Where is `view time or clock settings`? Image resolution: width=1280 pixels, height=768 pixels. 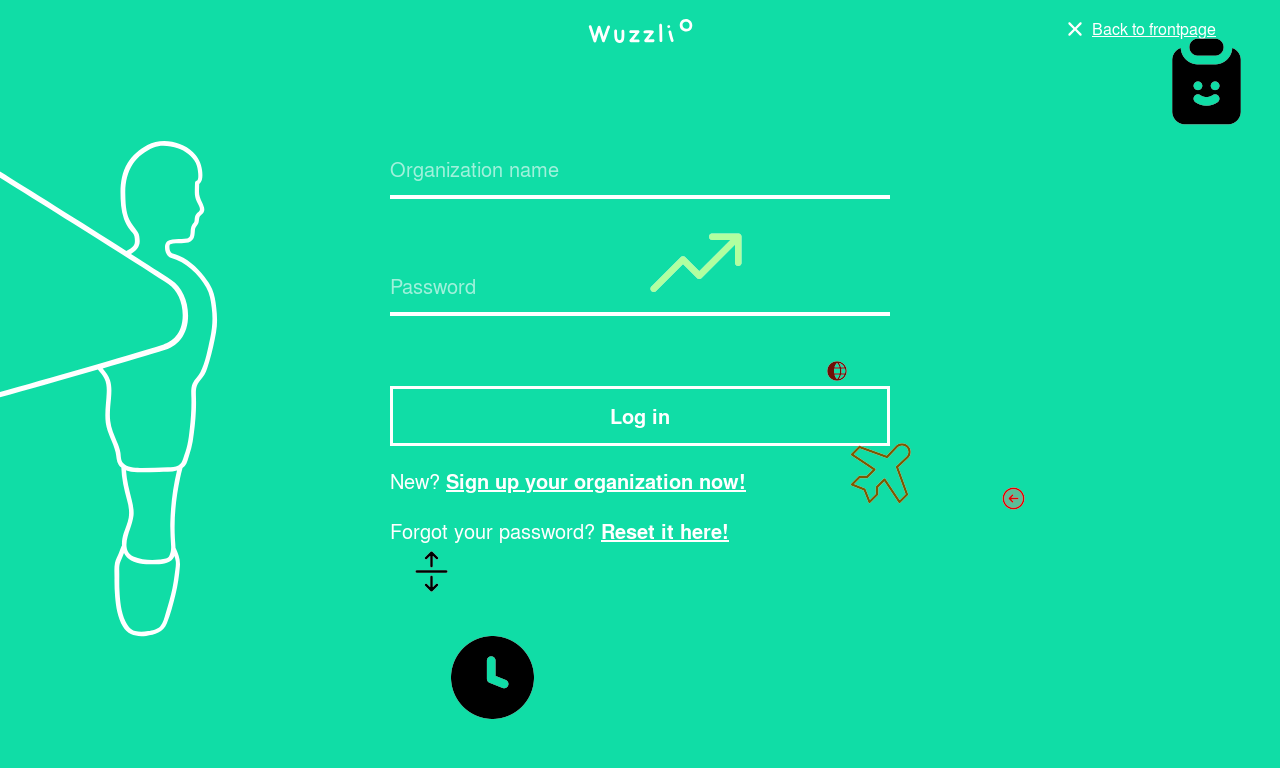 view time or clock settings is located at coordinates (492, 677).